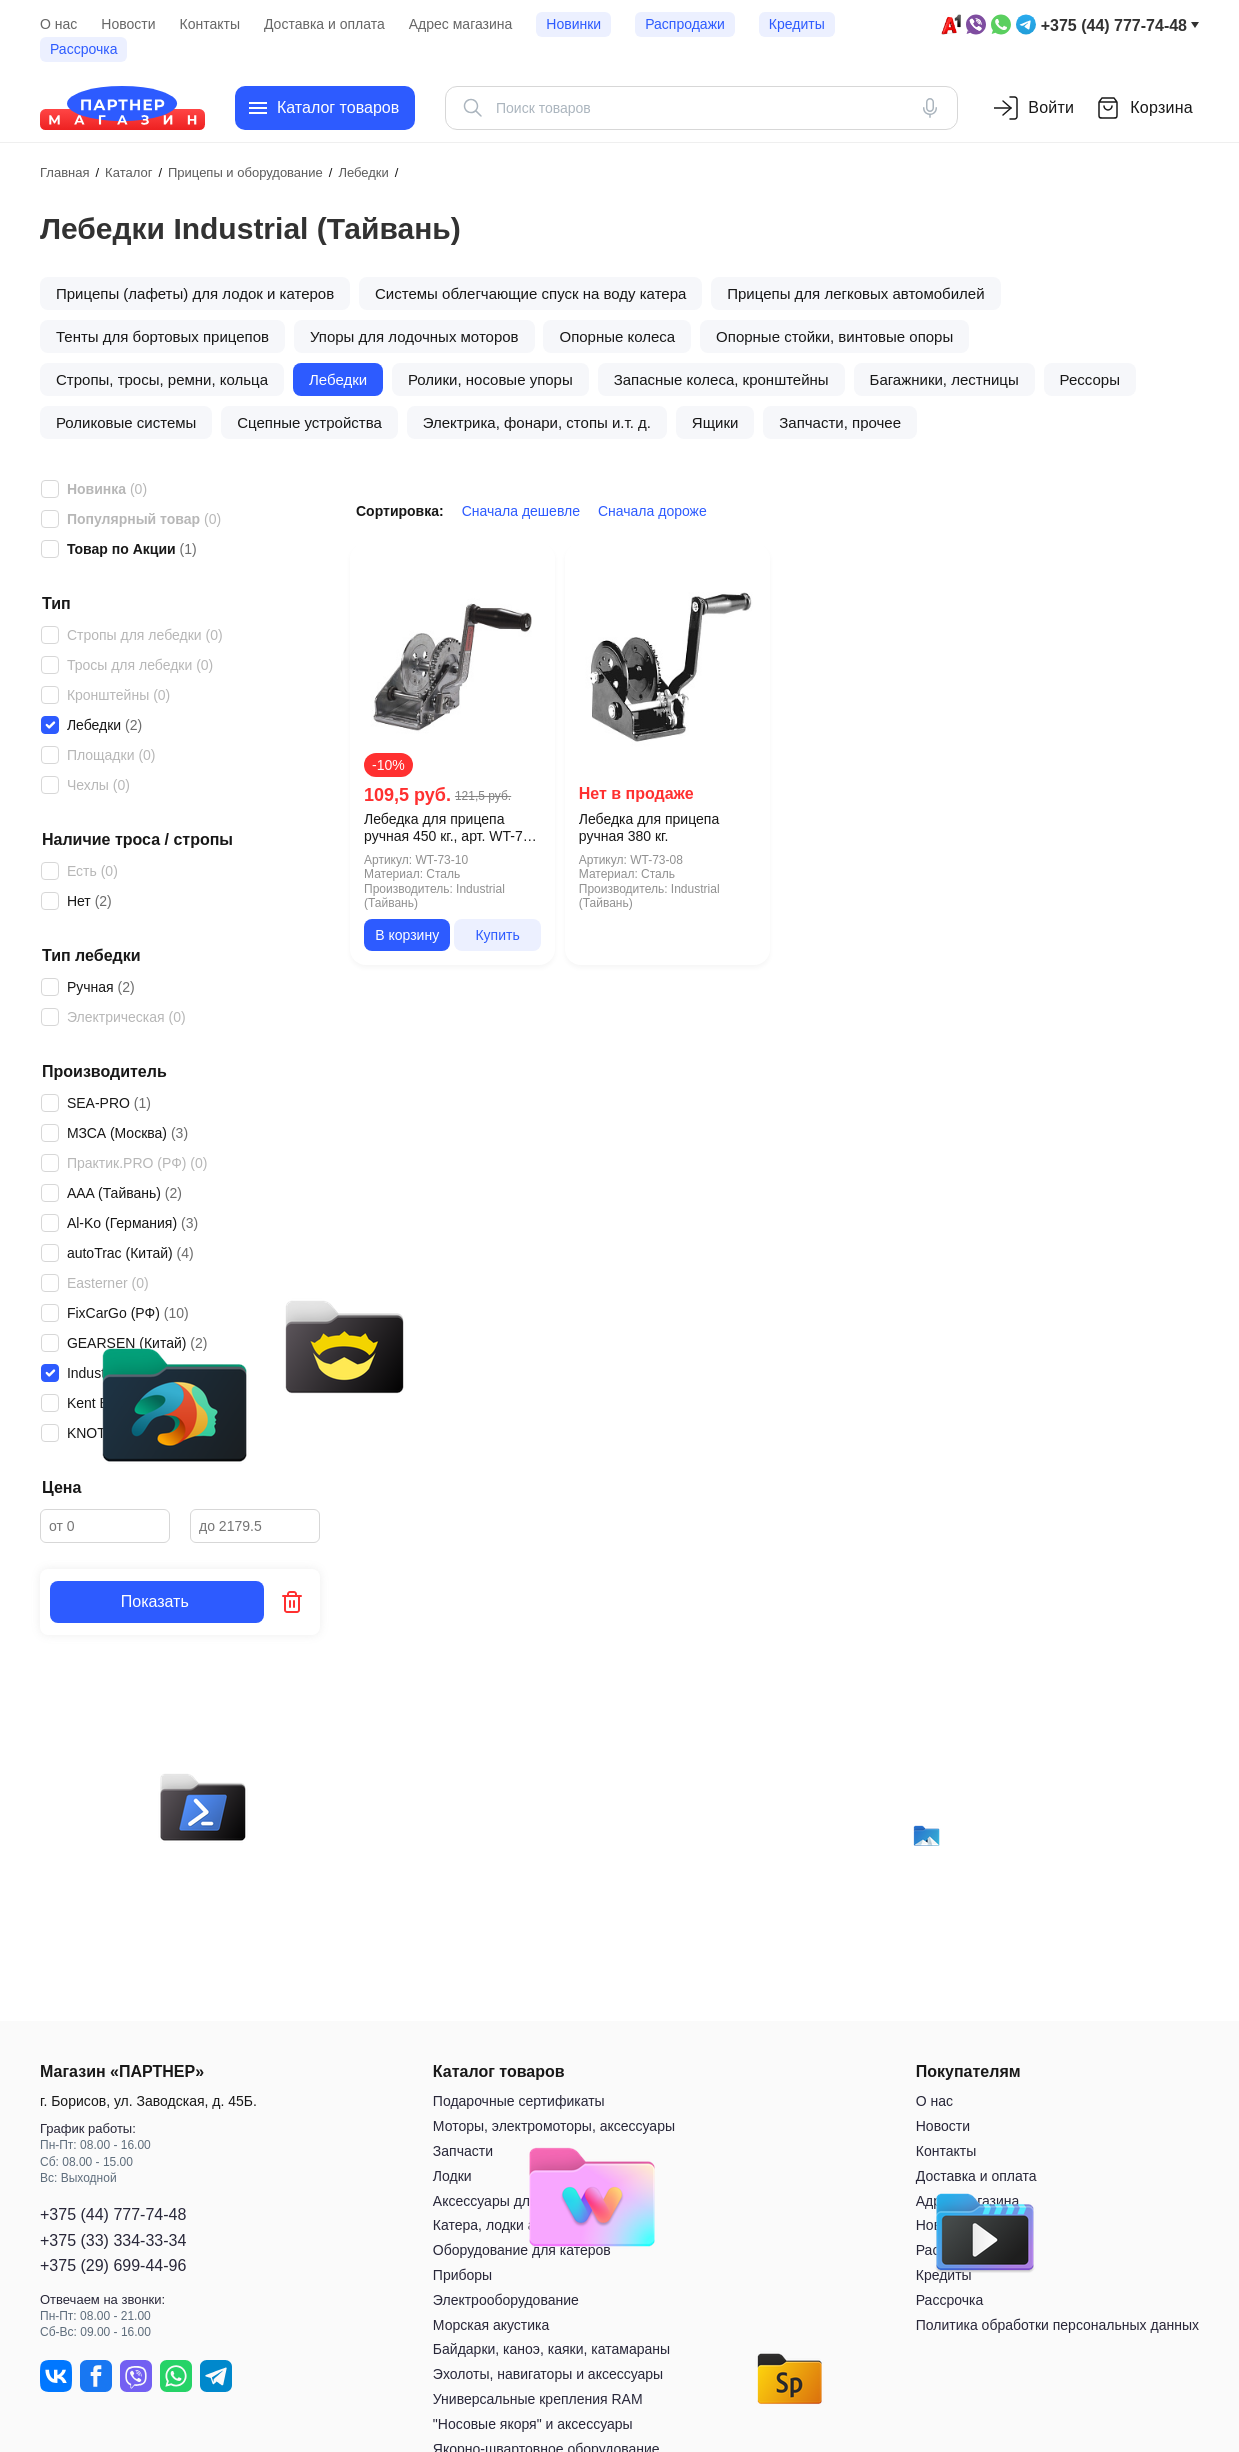 This screenshot has height=2452, width=1239. What do you see at coordinates (984, 2234) in the screenshot?
I see `open your movies folder` at bounding box center [984, 2234].